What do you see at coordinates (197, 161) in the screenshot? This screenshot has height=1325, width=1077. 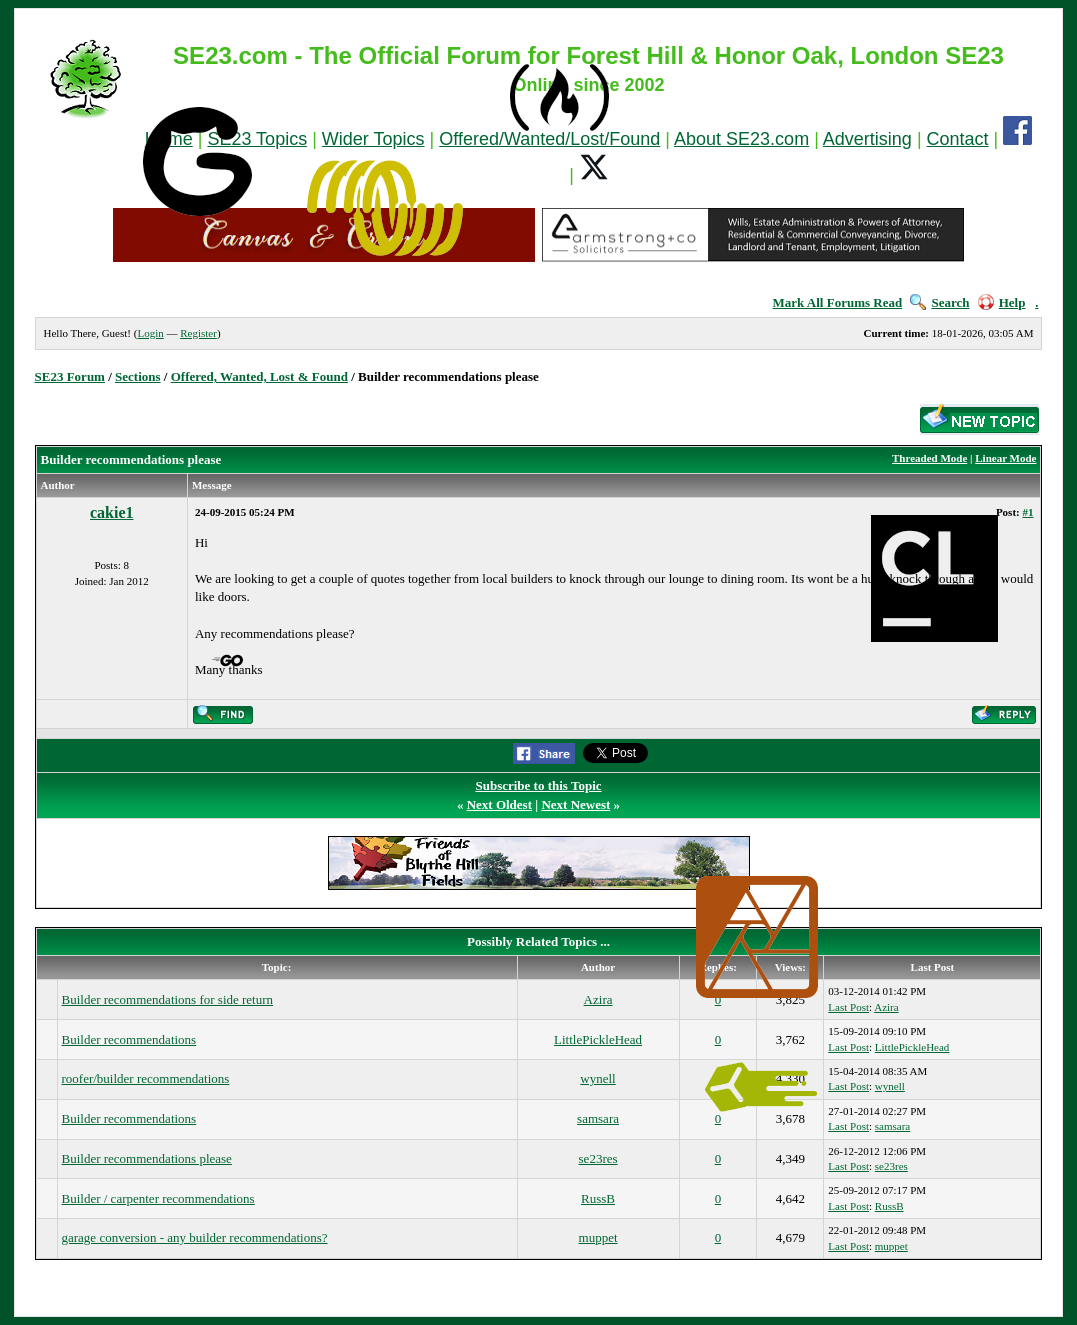 I see `open GitCode application` at bounding box center [197, 161].